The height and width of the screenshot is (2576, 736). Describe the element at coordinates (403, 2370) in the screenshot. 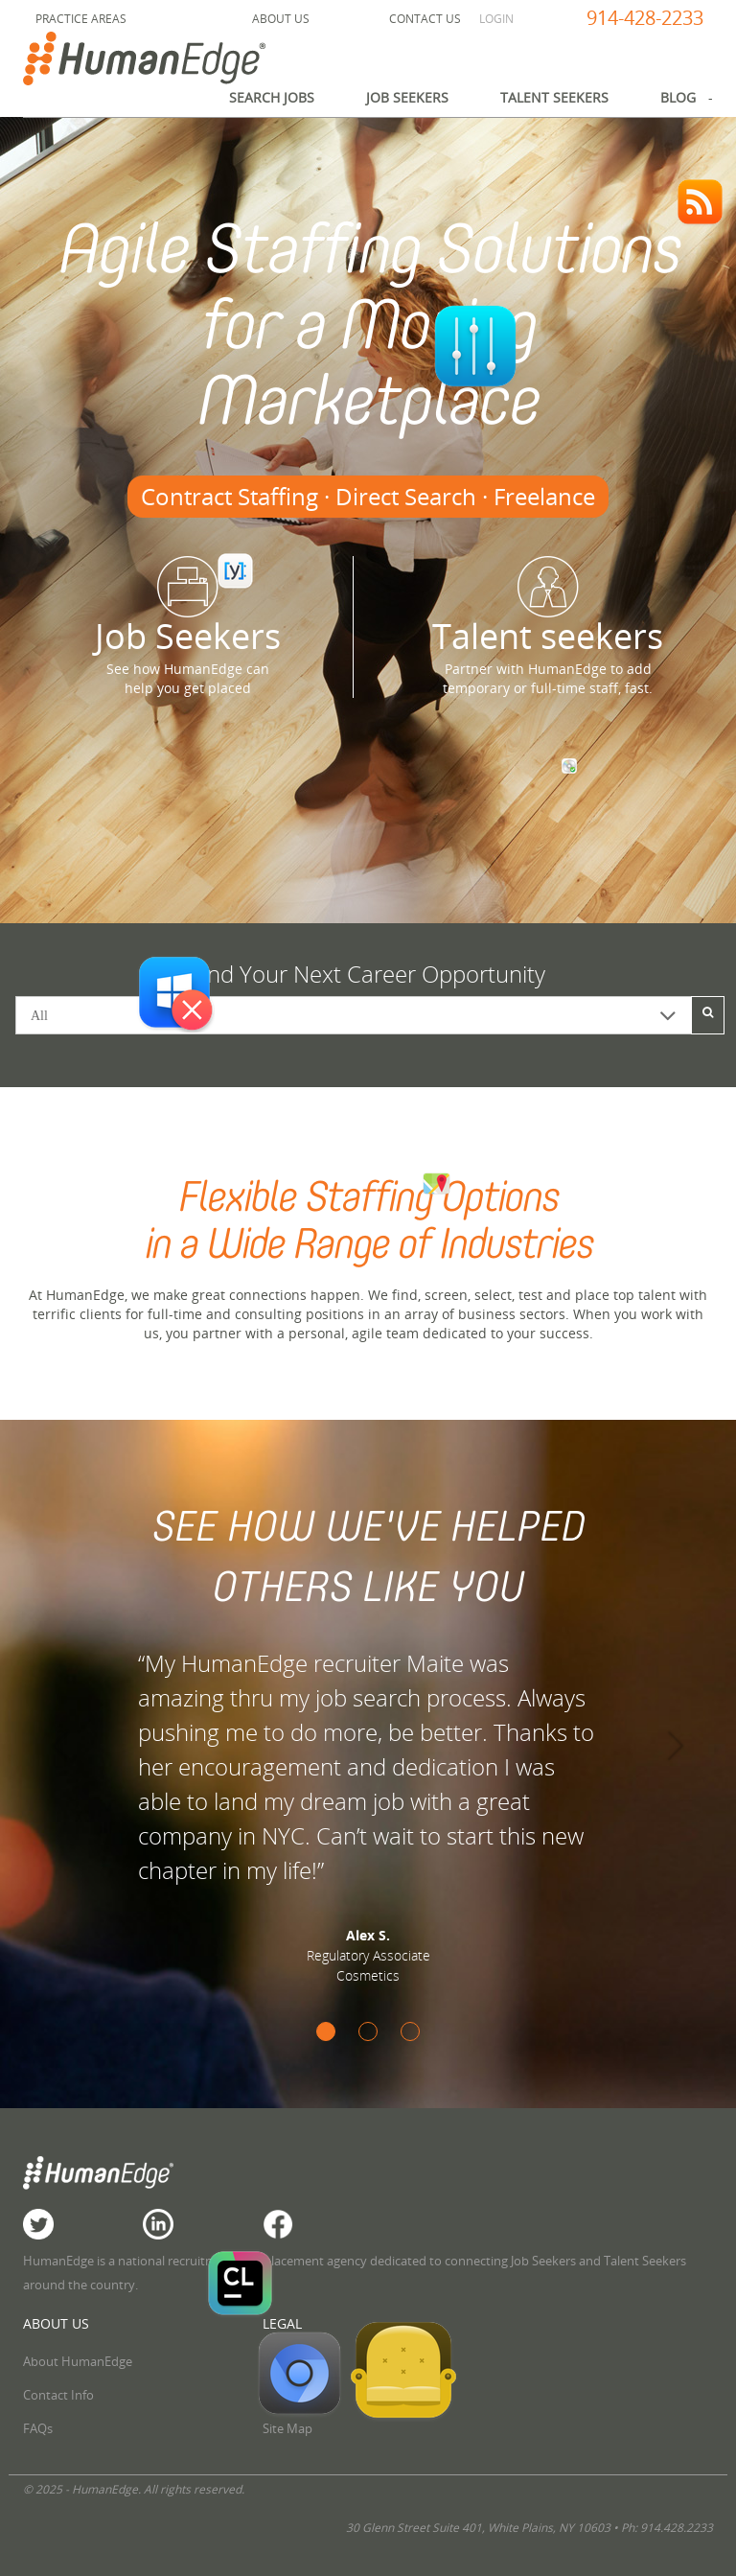

I see `open Girens media player app` at that location.